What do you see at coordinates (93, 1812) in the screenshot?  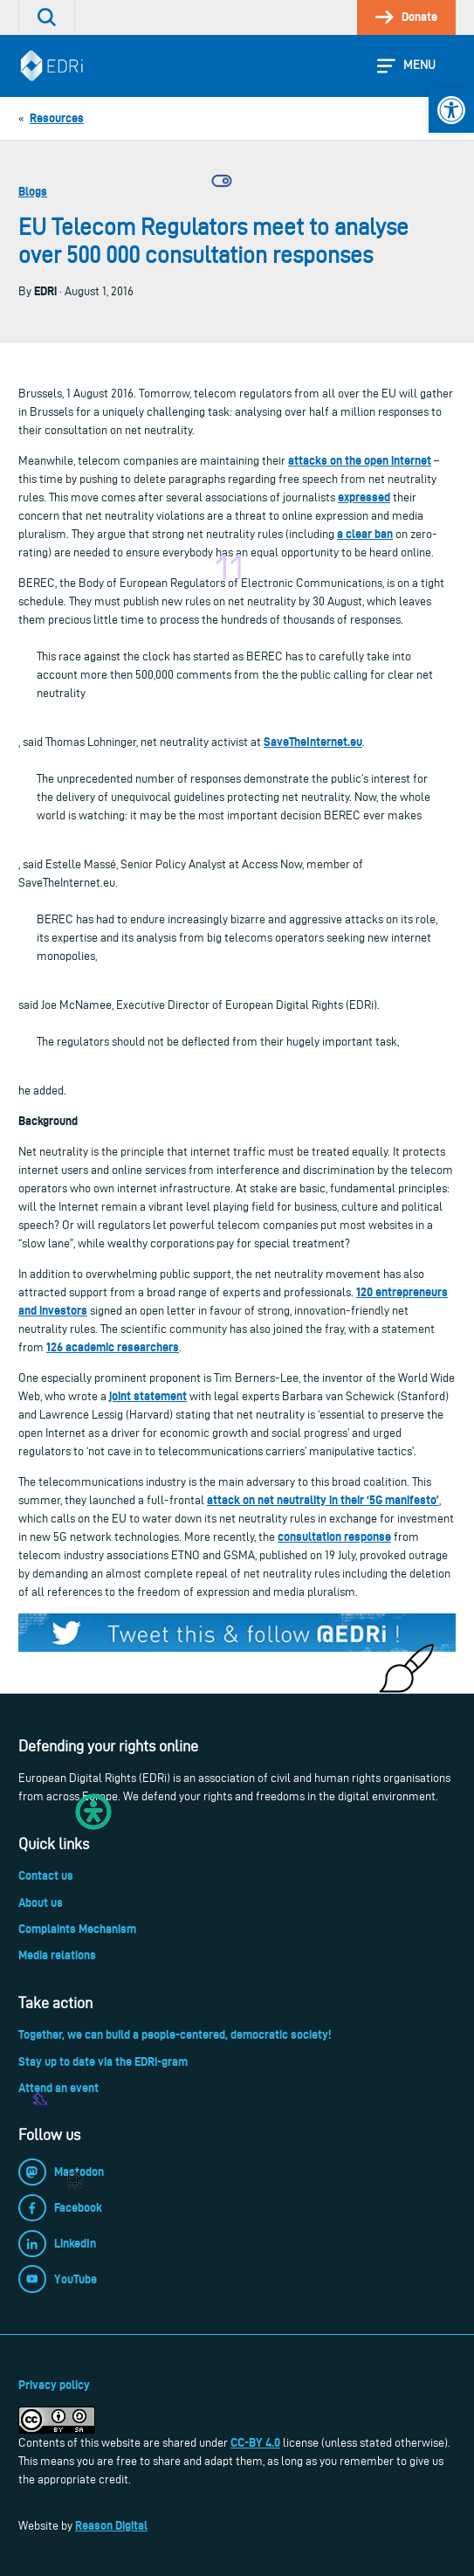 I see `view user profile` at bounding box center [93, 1812].